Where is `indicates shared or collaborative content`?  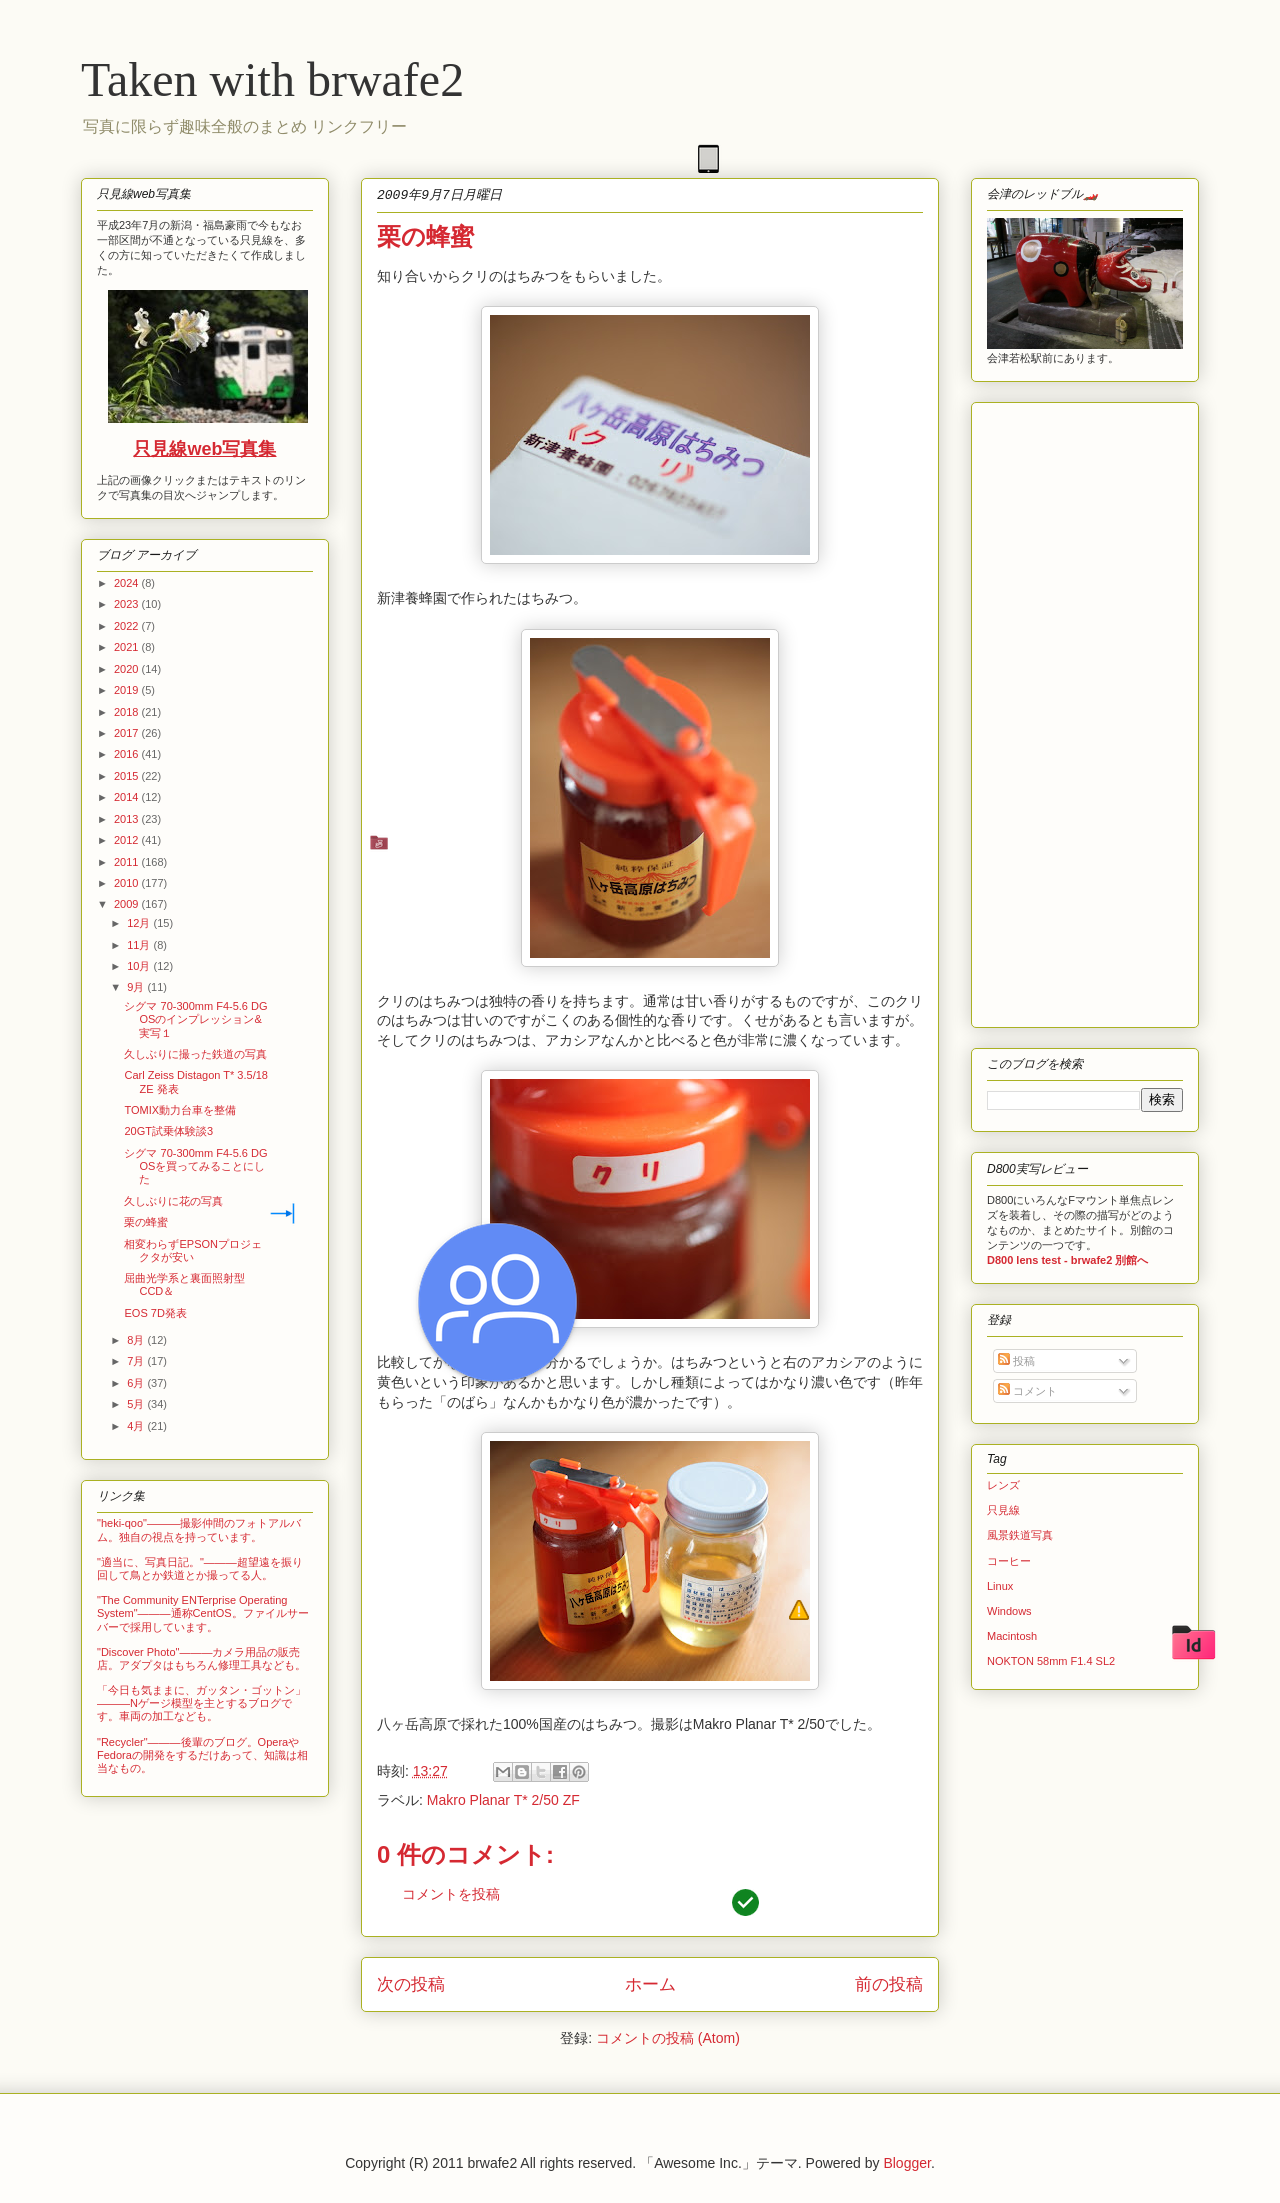
indicates shared or collaborative content is located at coordinates (497, 1302).